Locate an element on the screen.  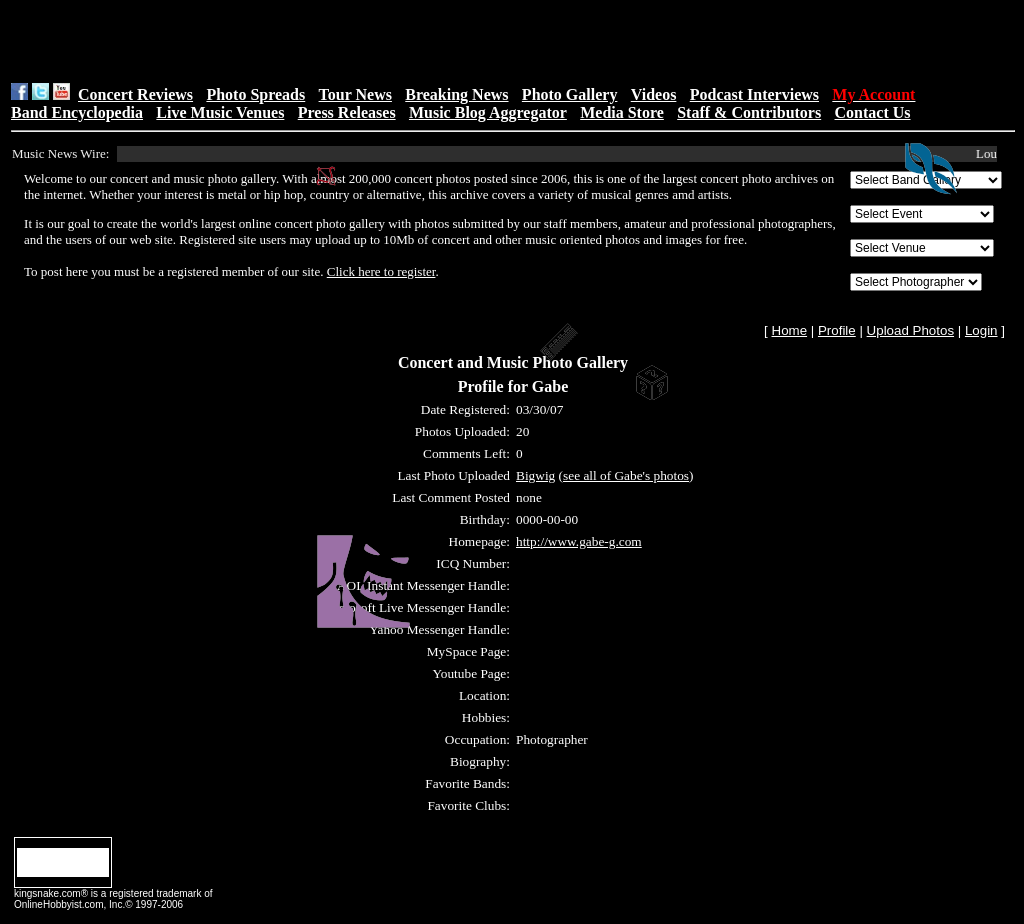
randomize or shuffle selection is located at coordinates (652, 383).